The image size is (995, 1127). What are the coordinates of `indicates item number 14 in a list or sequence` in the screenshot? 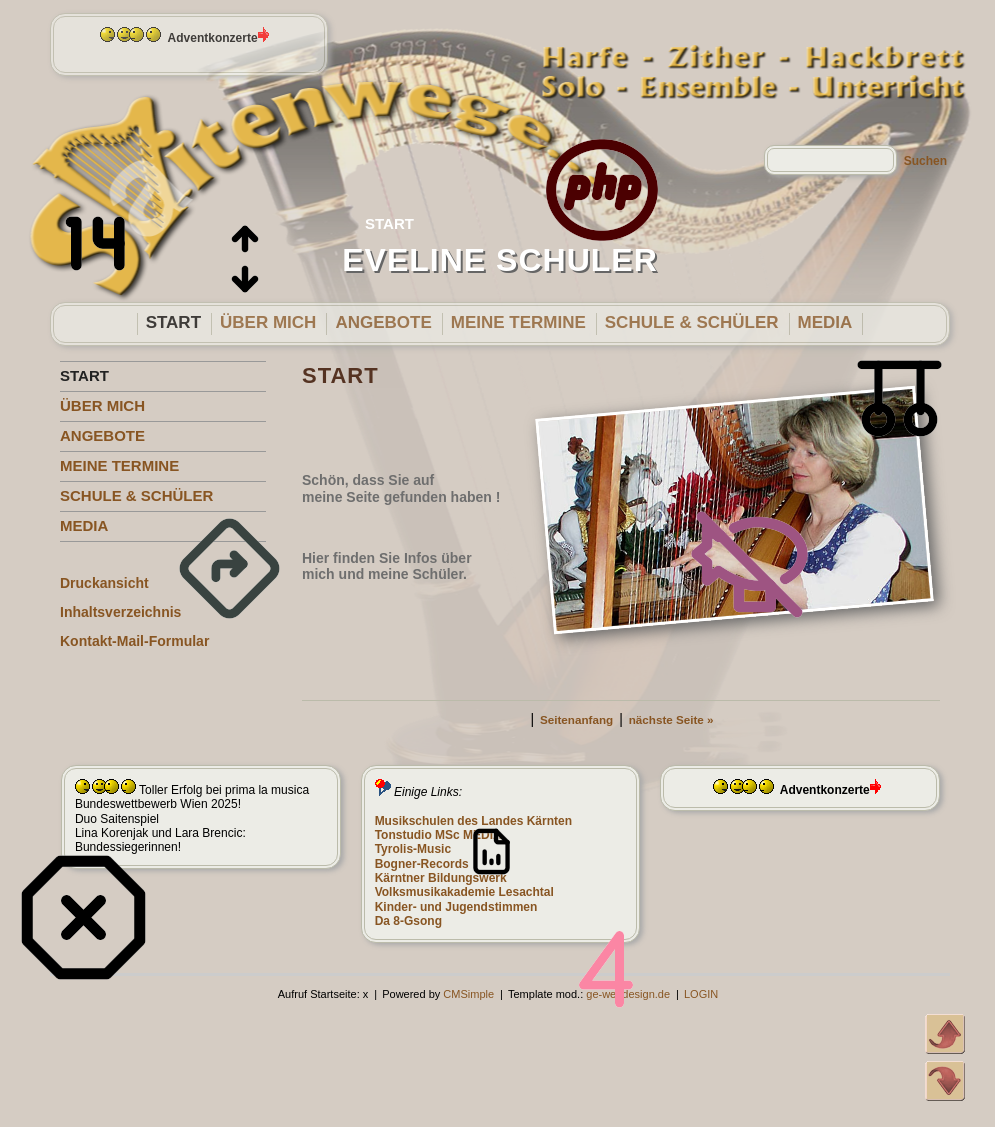 It's located at (92, 243).